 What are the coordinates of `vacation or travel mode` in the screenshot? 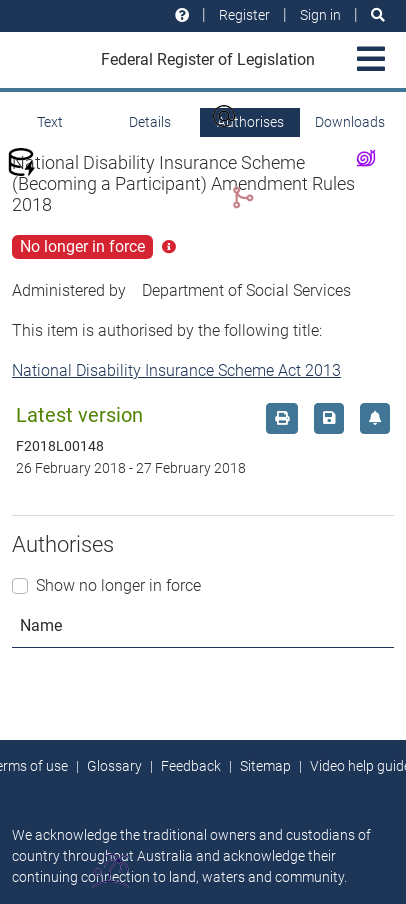 It's located at (110, 870).